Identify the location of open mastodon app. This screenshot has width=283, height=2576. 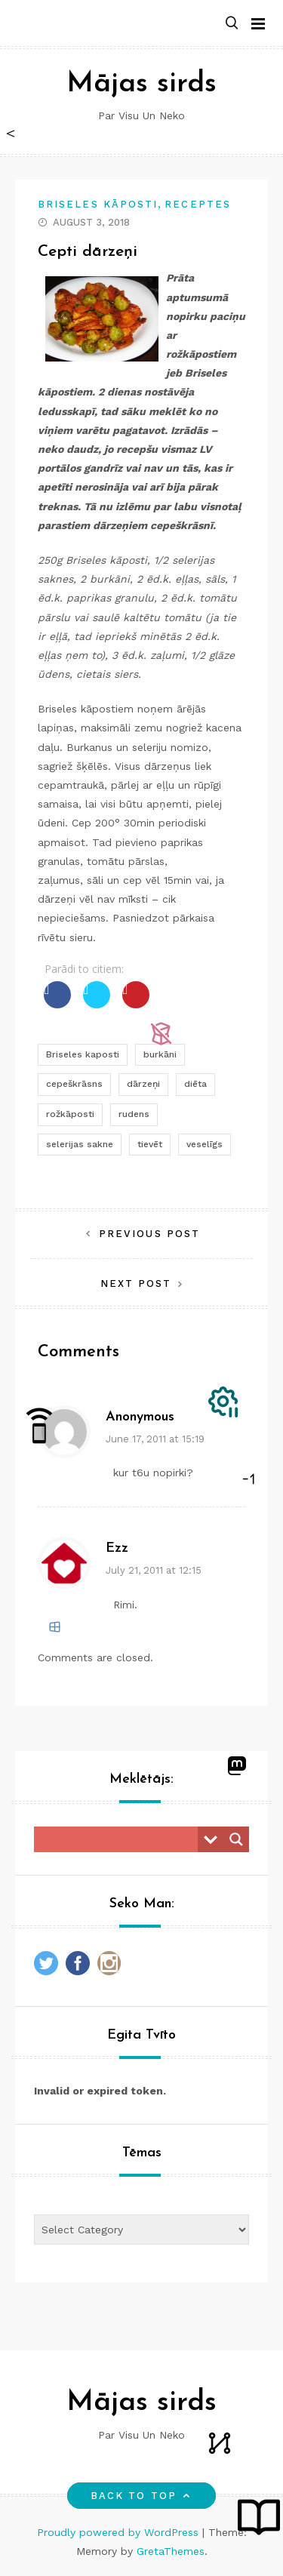
(237, 1765).